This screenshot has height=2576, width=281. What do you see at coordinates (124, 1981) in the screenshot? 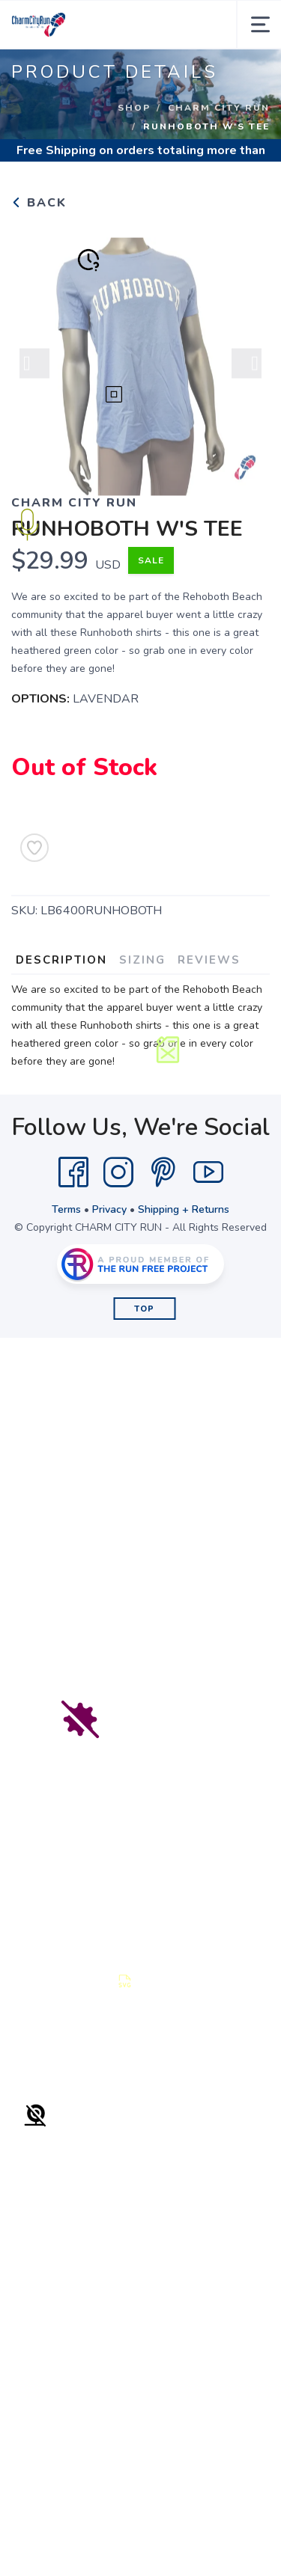
I see `view or open an SVG file` at bounding box center [124, 1981].